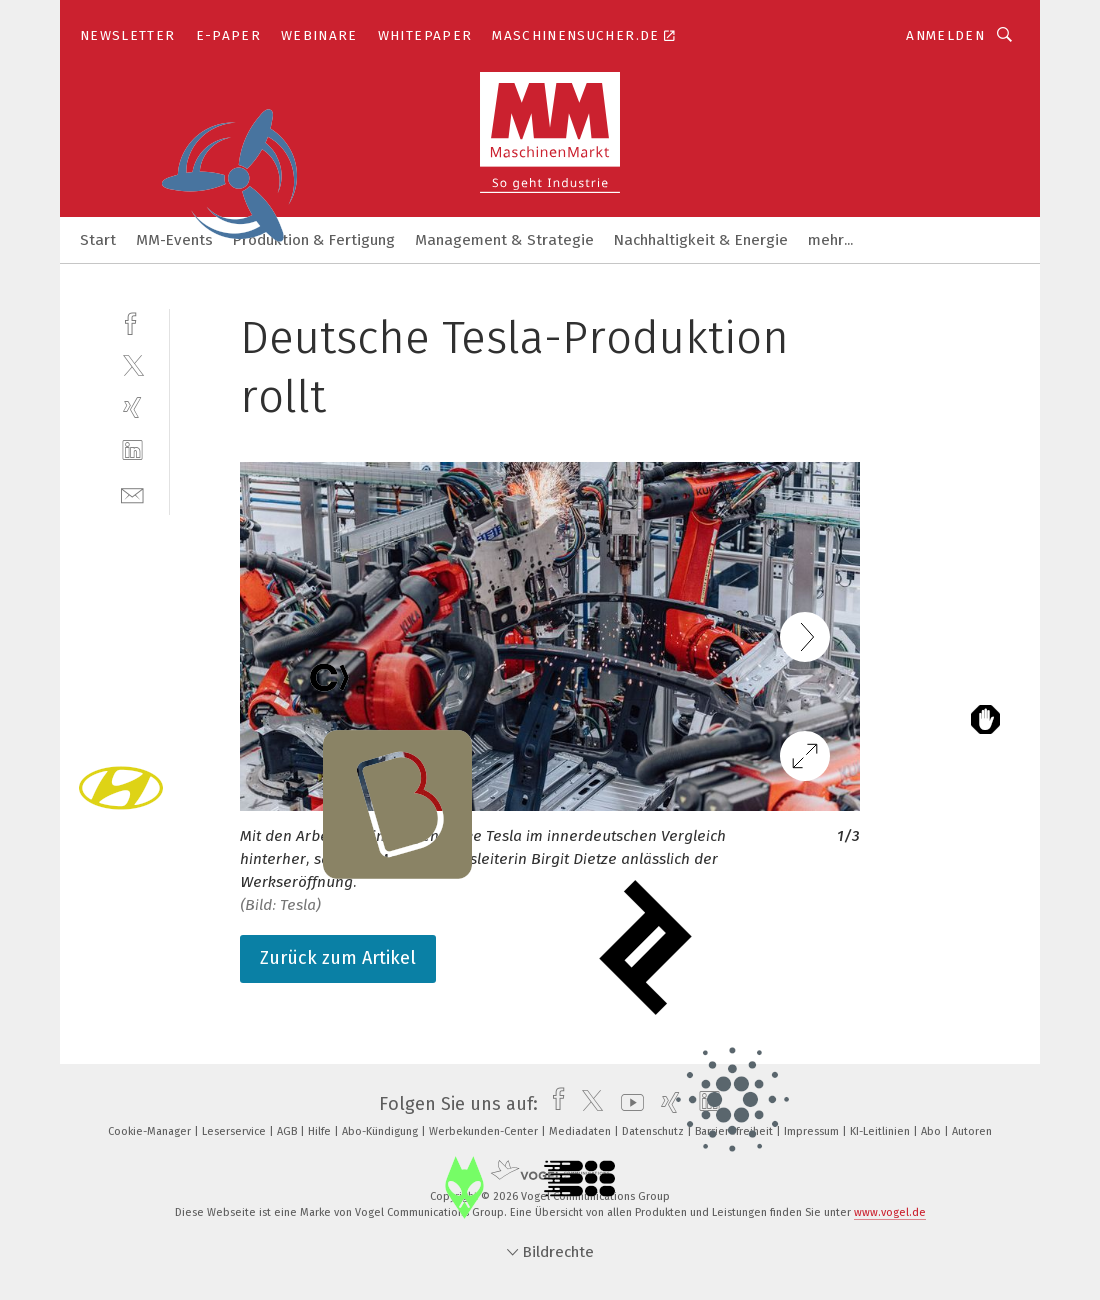 The height and width of the screenshot is (1300, 1100). Describe the element at coordinates (645, 947) in the screenshot. I see `visit toptal website or platform` at that location.